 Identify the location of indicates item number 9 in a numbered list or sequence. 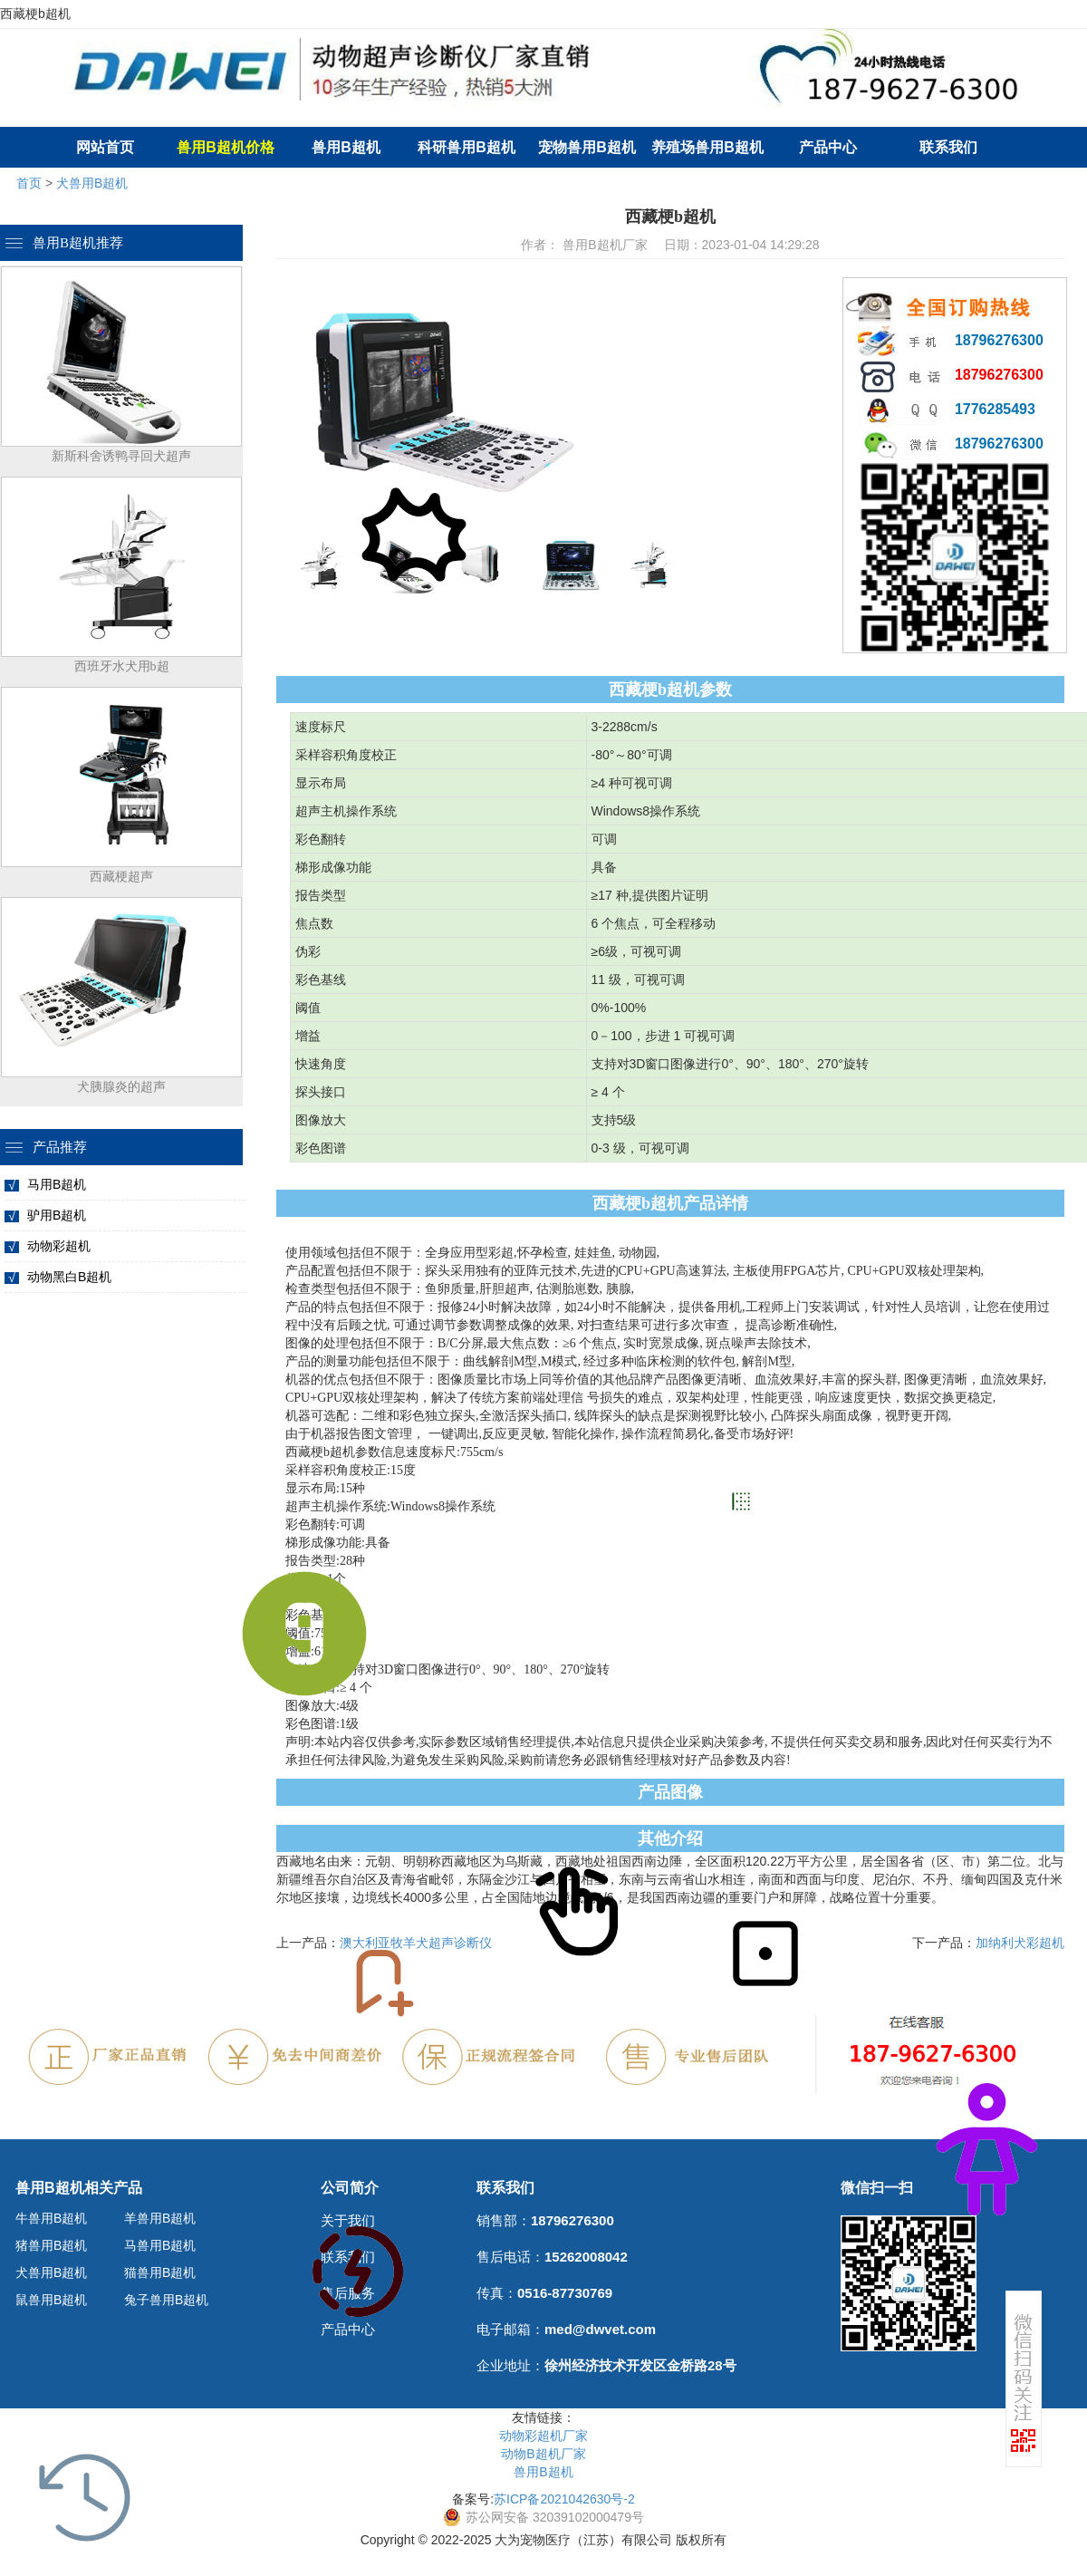
(304, 1634).